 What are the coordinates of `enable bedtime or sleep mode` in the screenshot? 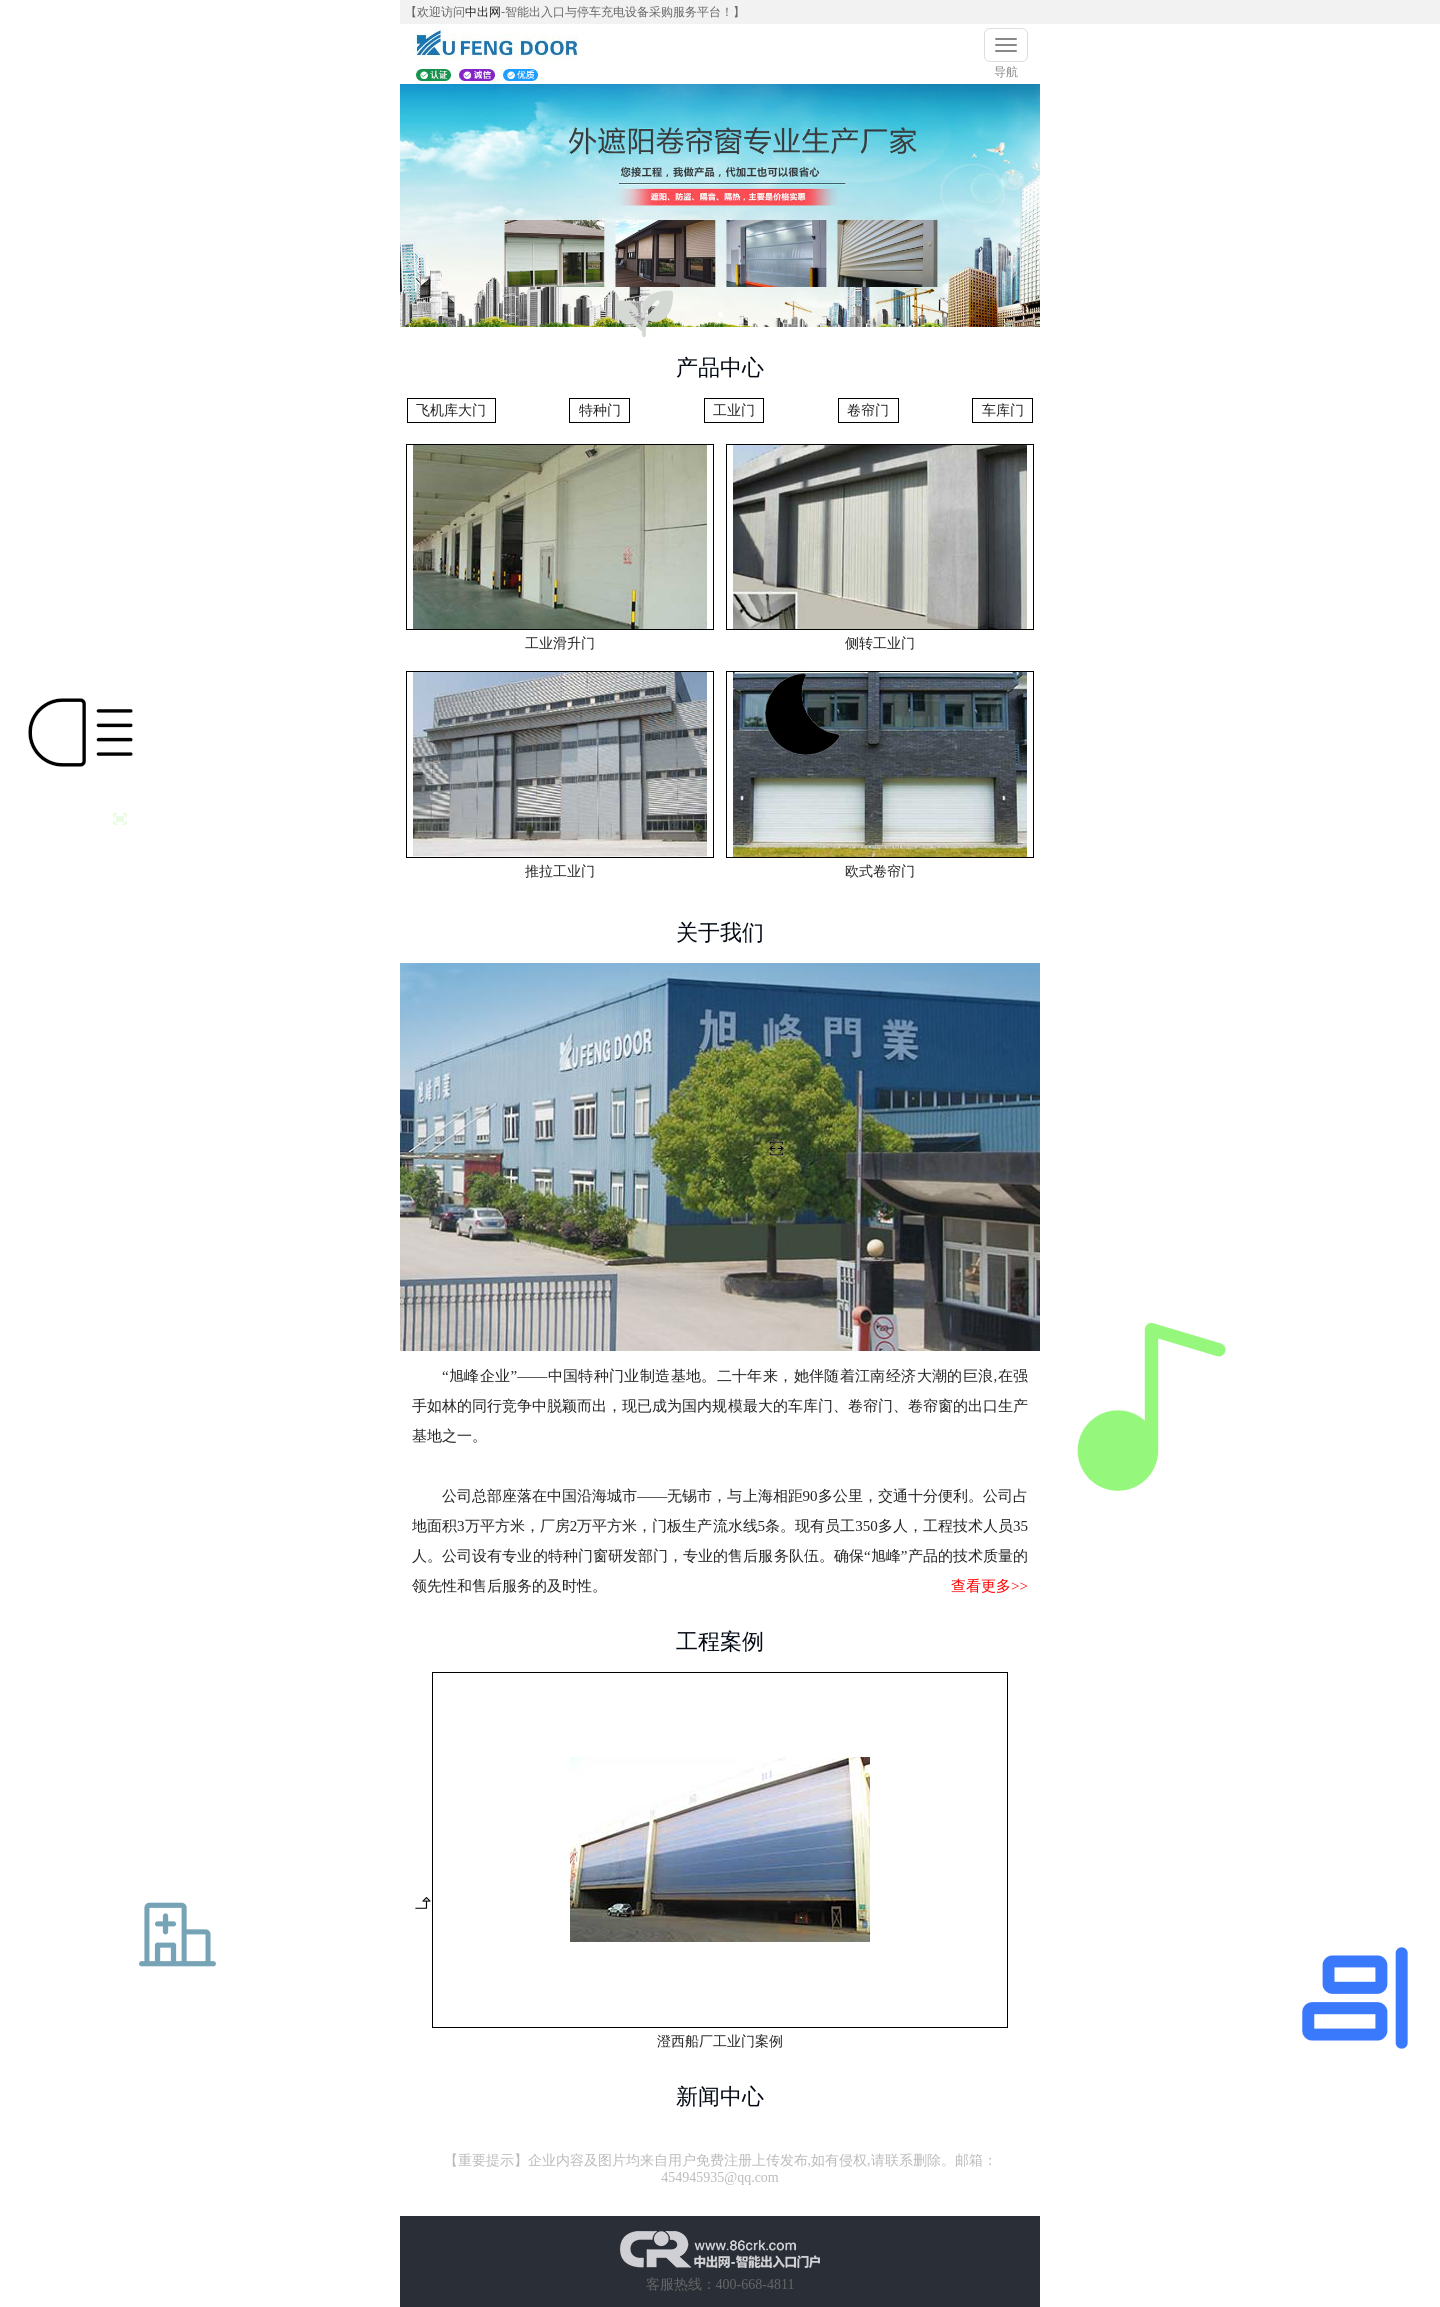 It's located at (806, 714).